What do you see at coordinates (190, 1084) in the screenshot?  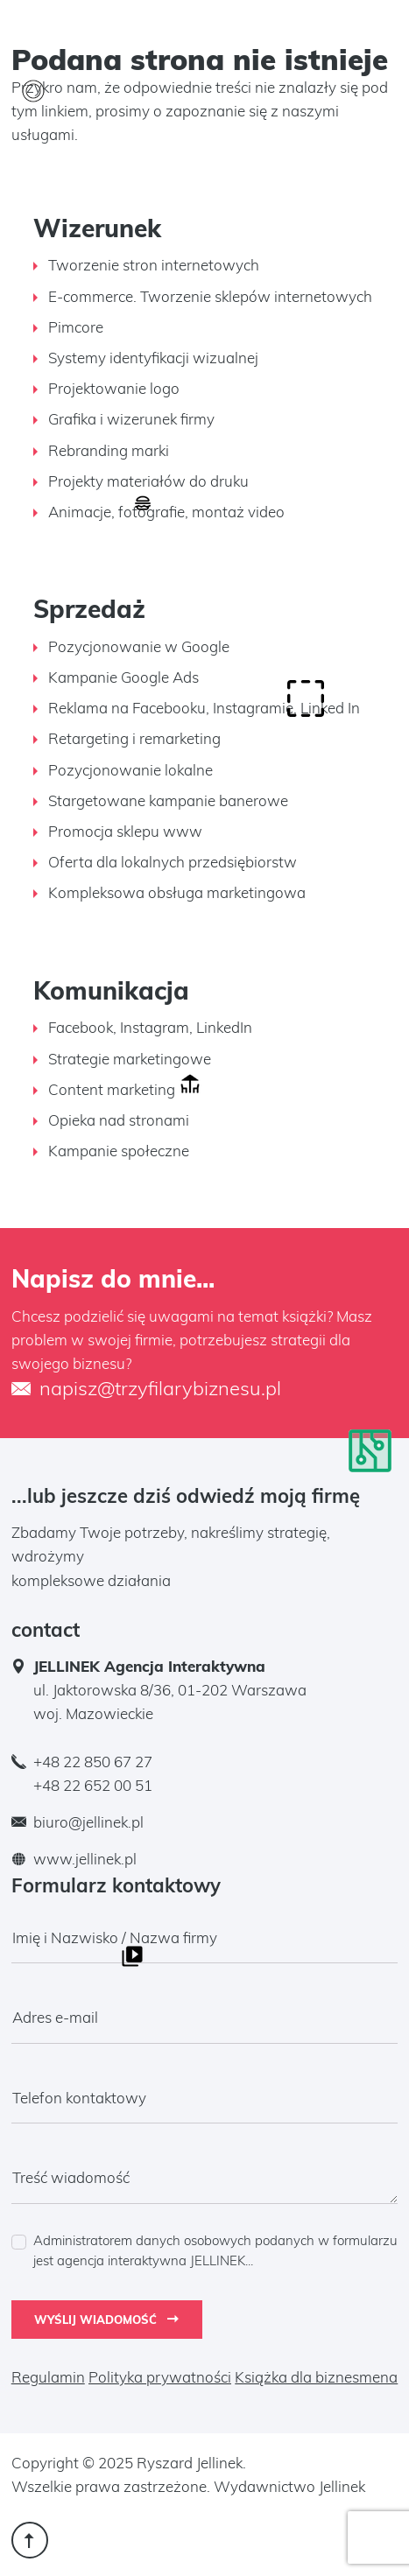 I see `access outdoor or patio settings` at bounding box center [190, 1084].